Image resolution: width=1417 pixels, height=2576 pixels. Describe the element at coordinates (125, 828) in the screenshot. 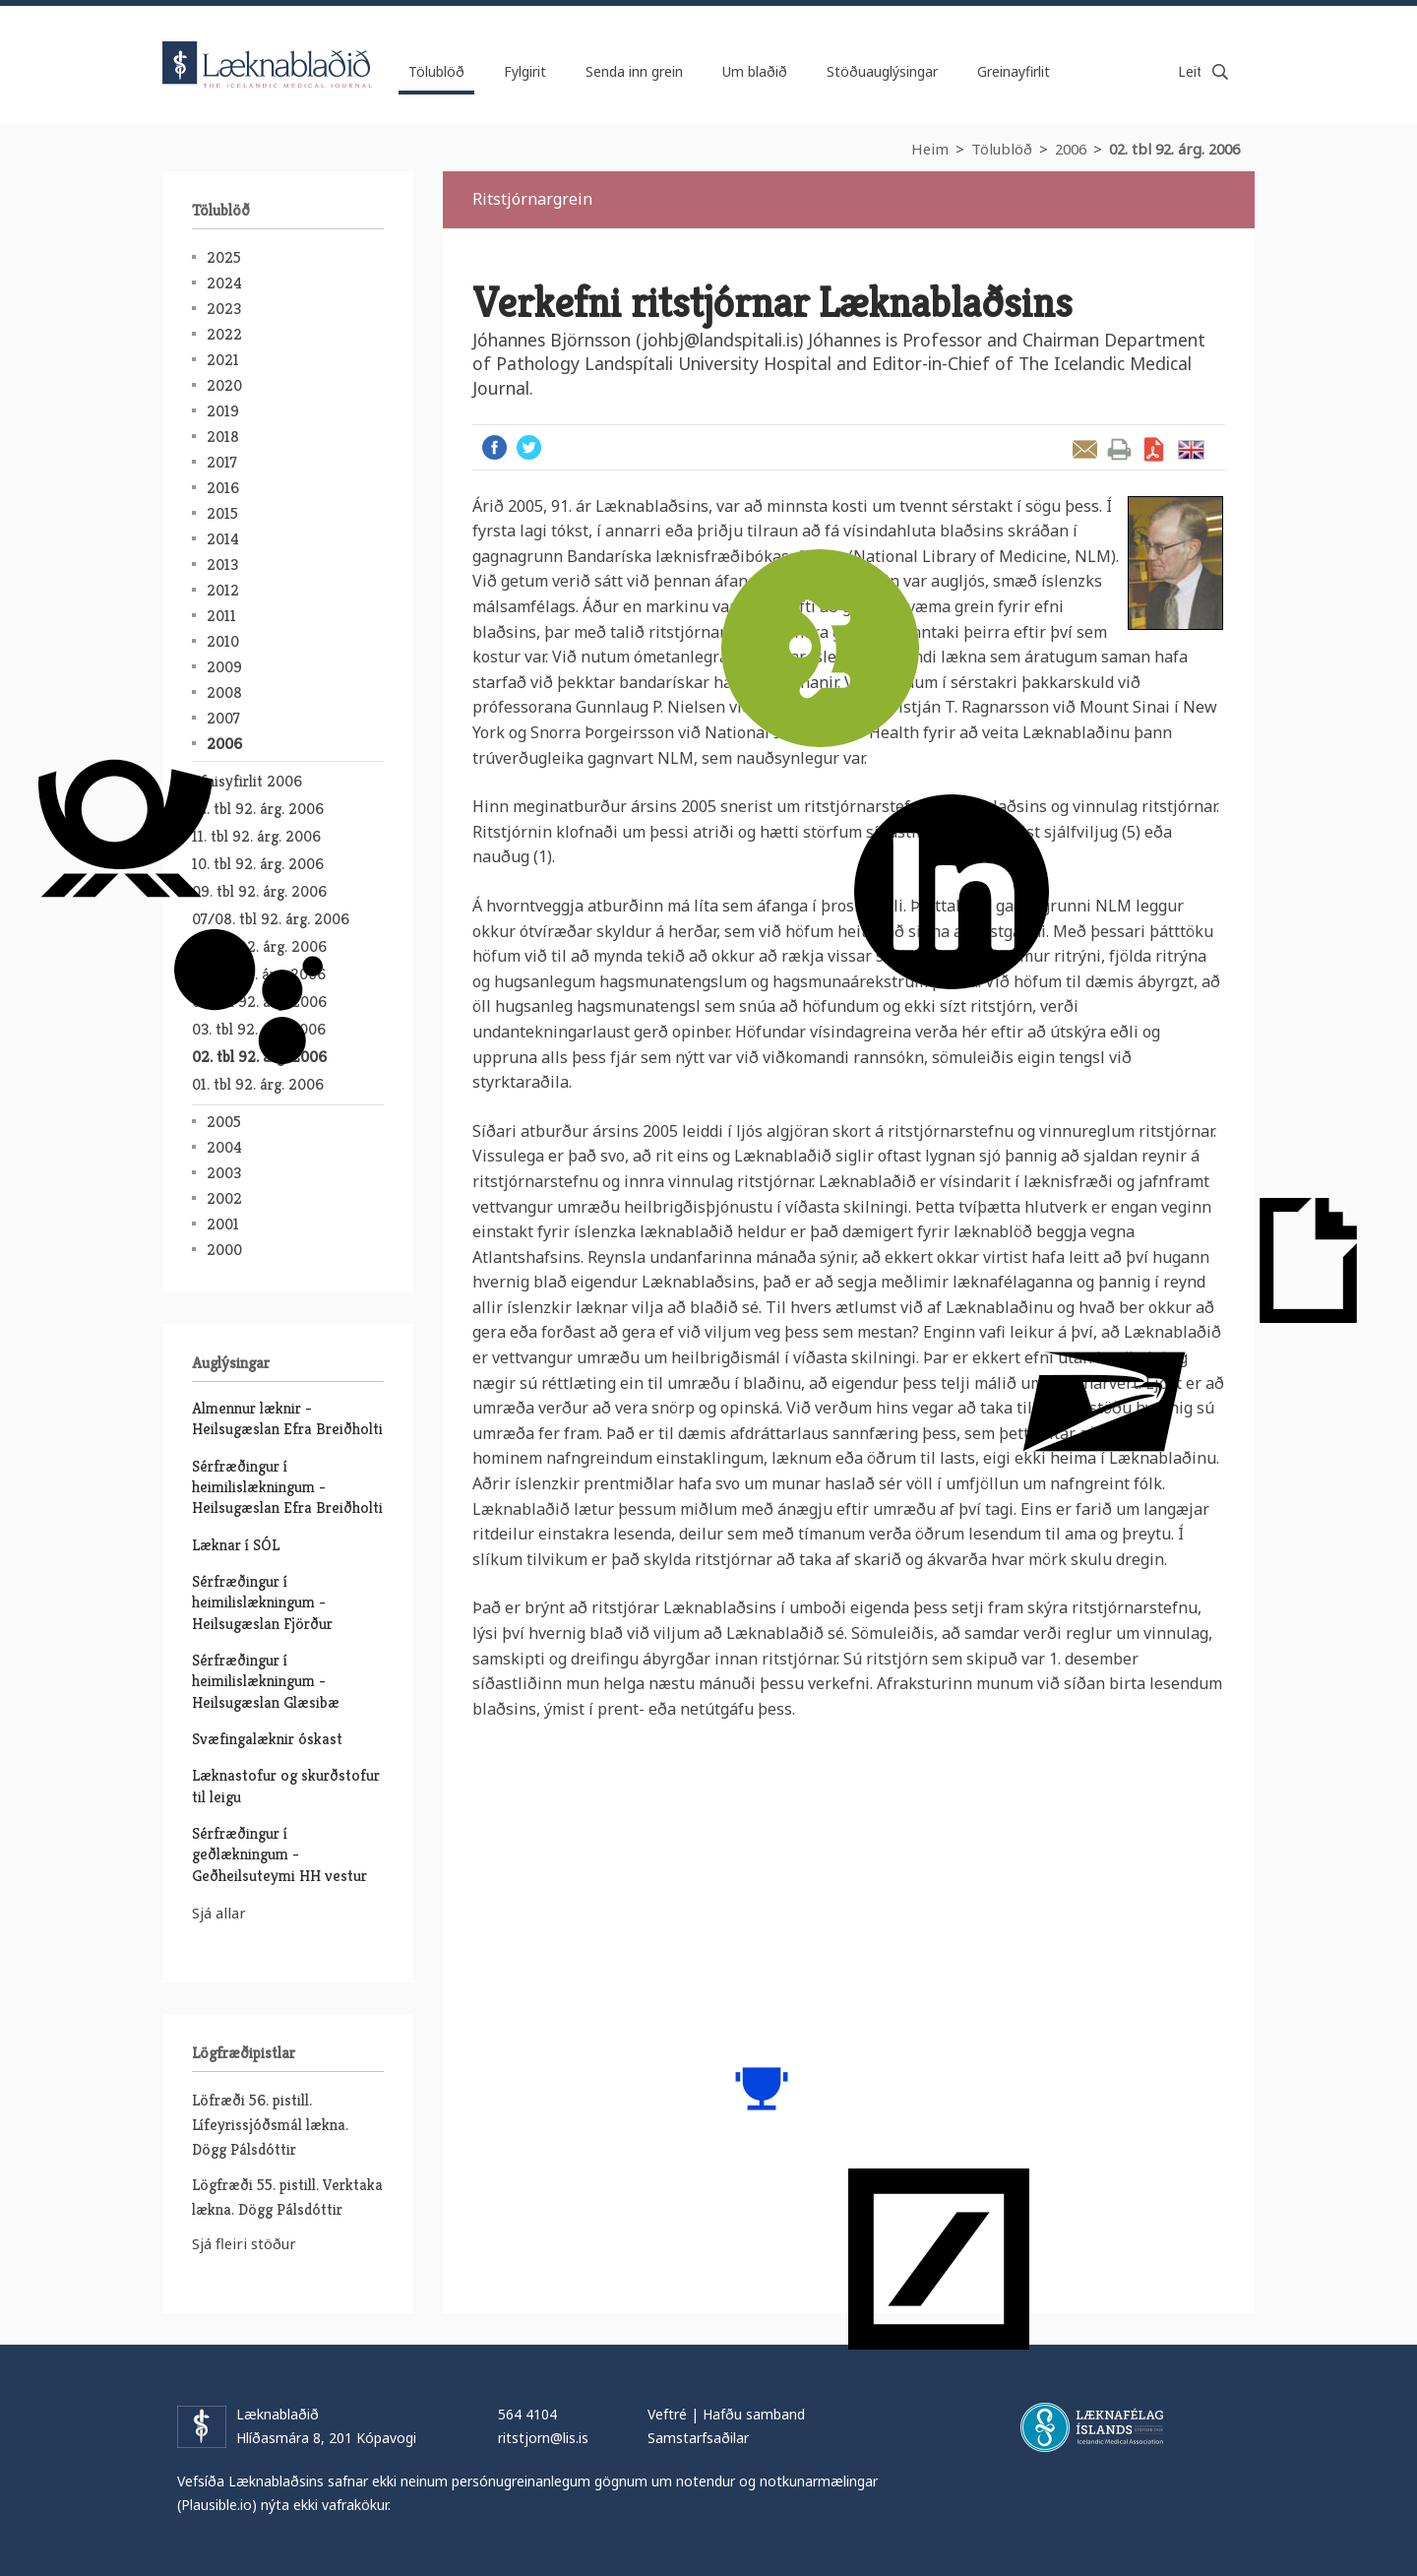

I see `Deutsche Post company logo` at that location.